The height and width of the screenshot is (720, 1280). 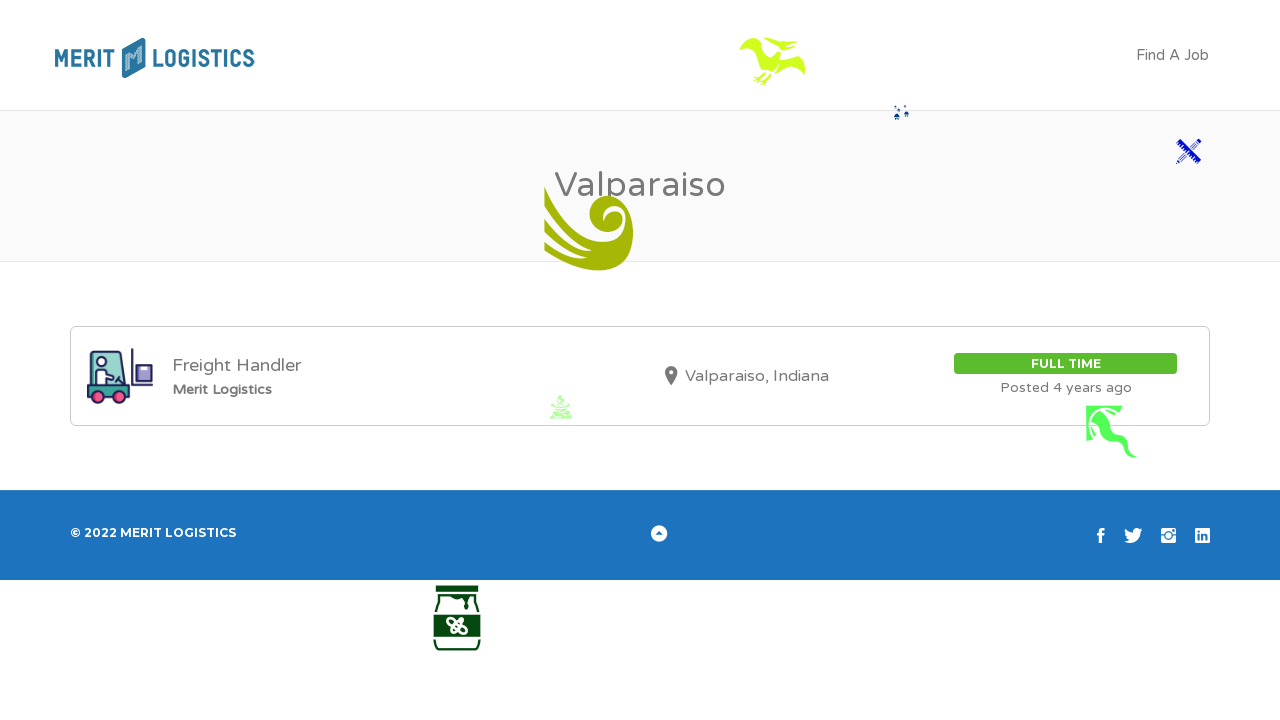 I want to click on access design or drawing tools, so click(x=1188, y=151).